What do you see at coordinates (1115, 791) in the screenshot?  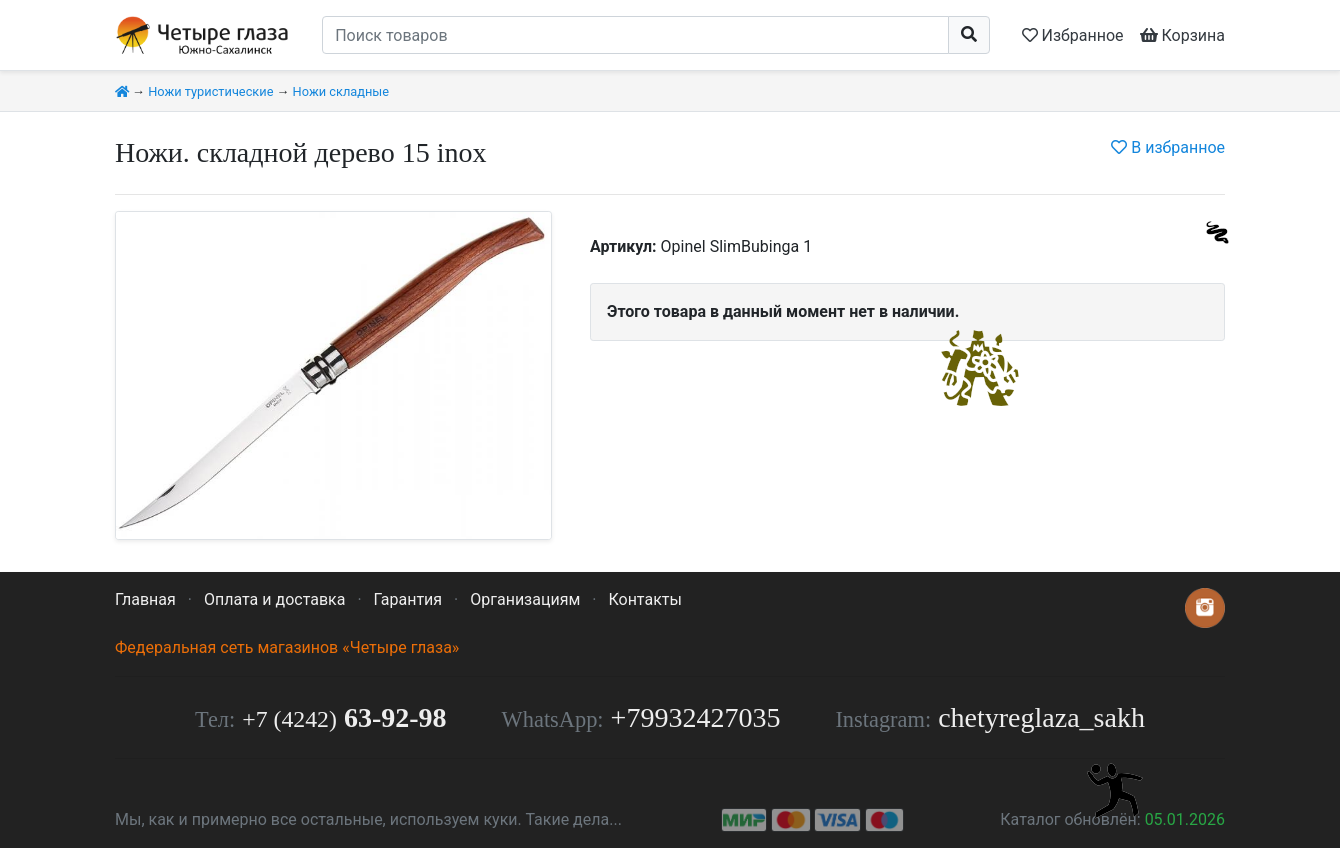 I see `access ball throwing or toss-related games` at bounding box center [1115, 791].